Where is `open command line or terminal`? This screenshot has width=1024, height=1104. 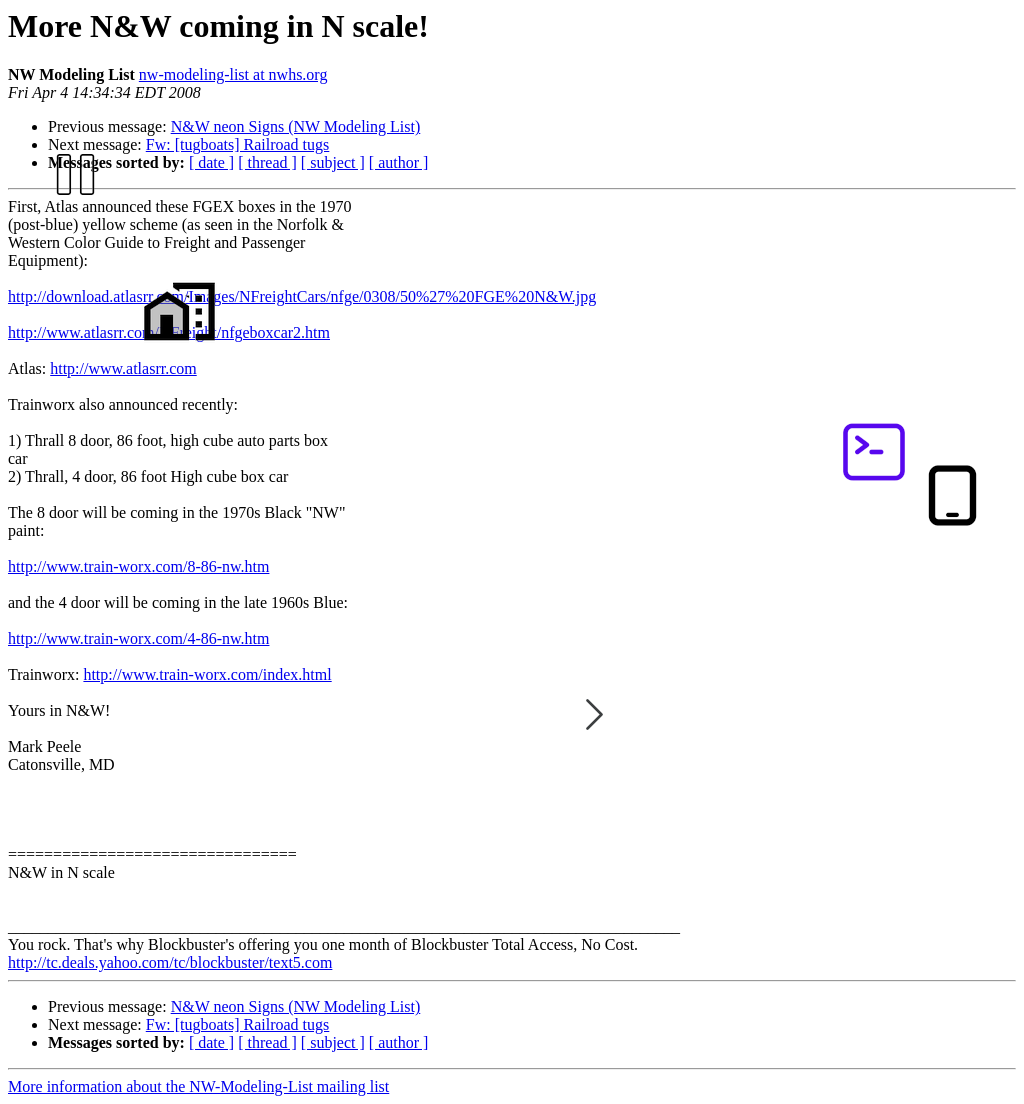 open command line or terminal is located at coordinates (874, 452).